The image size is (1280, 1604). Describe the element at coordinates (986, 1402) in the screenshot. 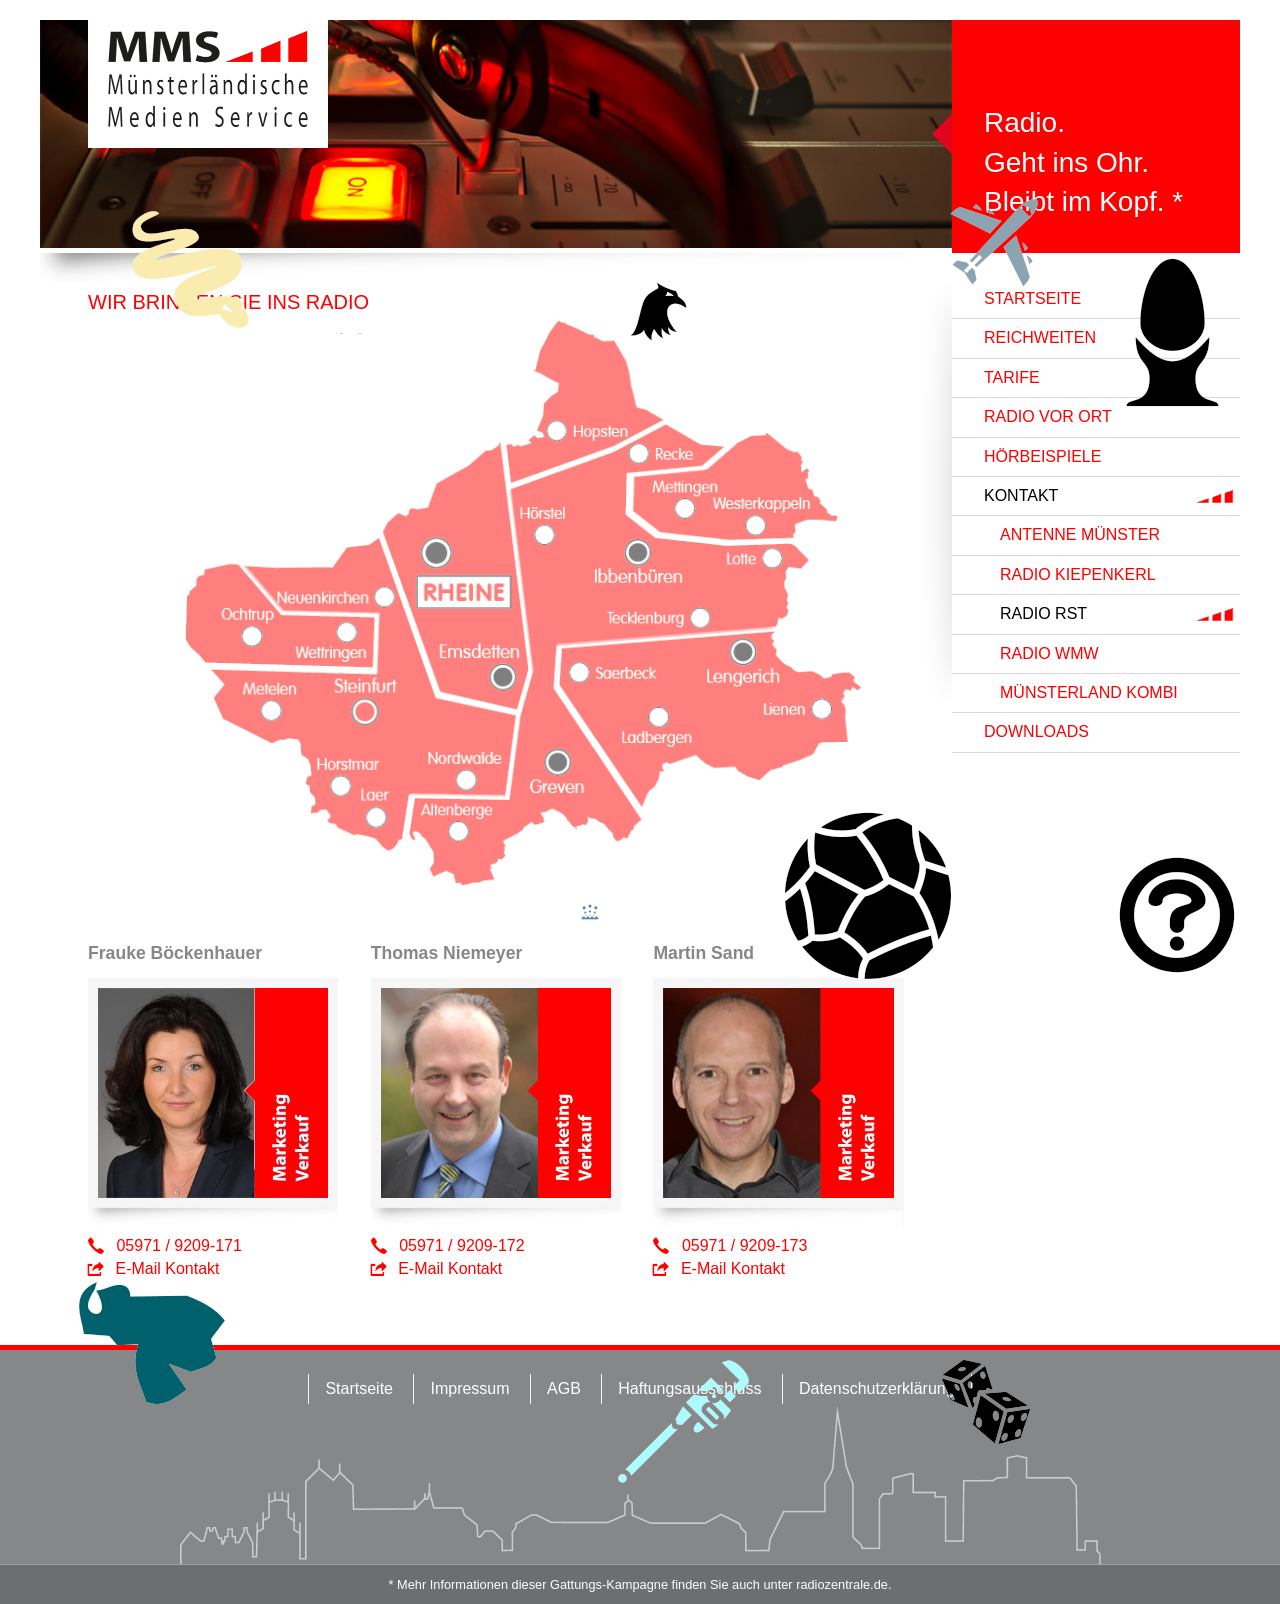

I see `roll the dice or randomize selection` at that location.